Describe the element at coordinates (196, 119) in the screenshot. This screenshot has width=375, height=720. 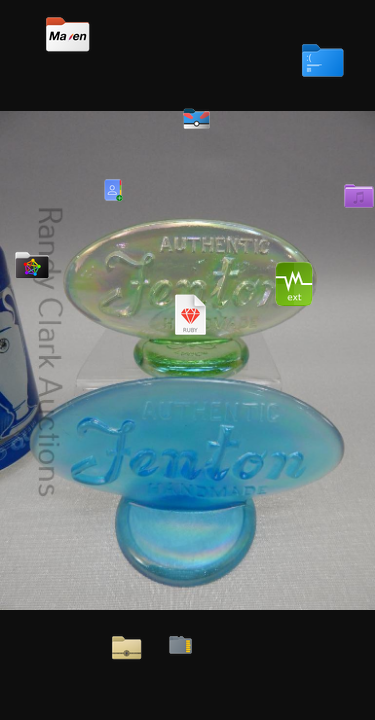
I see `folder for pokémon game files or saves` at that location.